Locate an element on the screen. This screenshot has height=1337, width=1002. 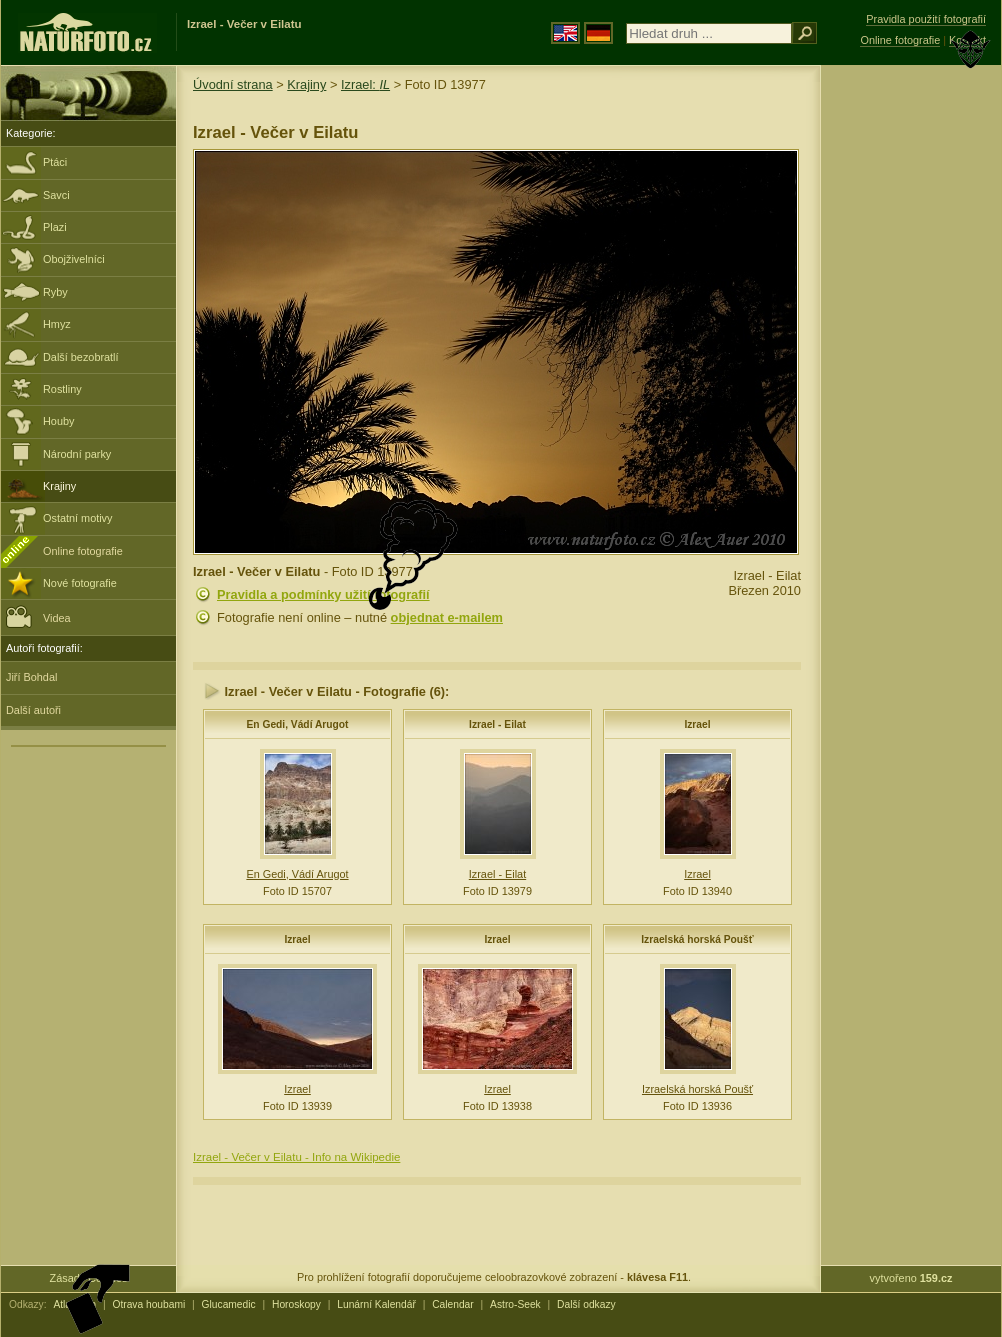
play a card from your hand is located at coordinates (98, 1299).